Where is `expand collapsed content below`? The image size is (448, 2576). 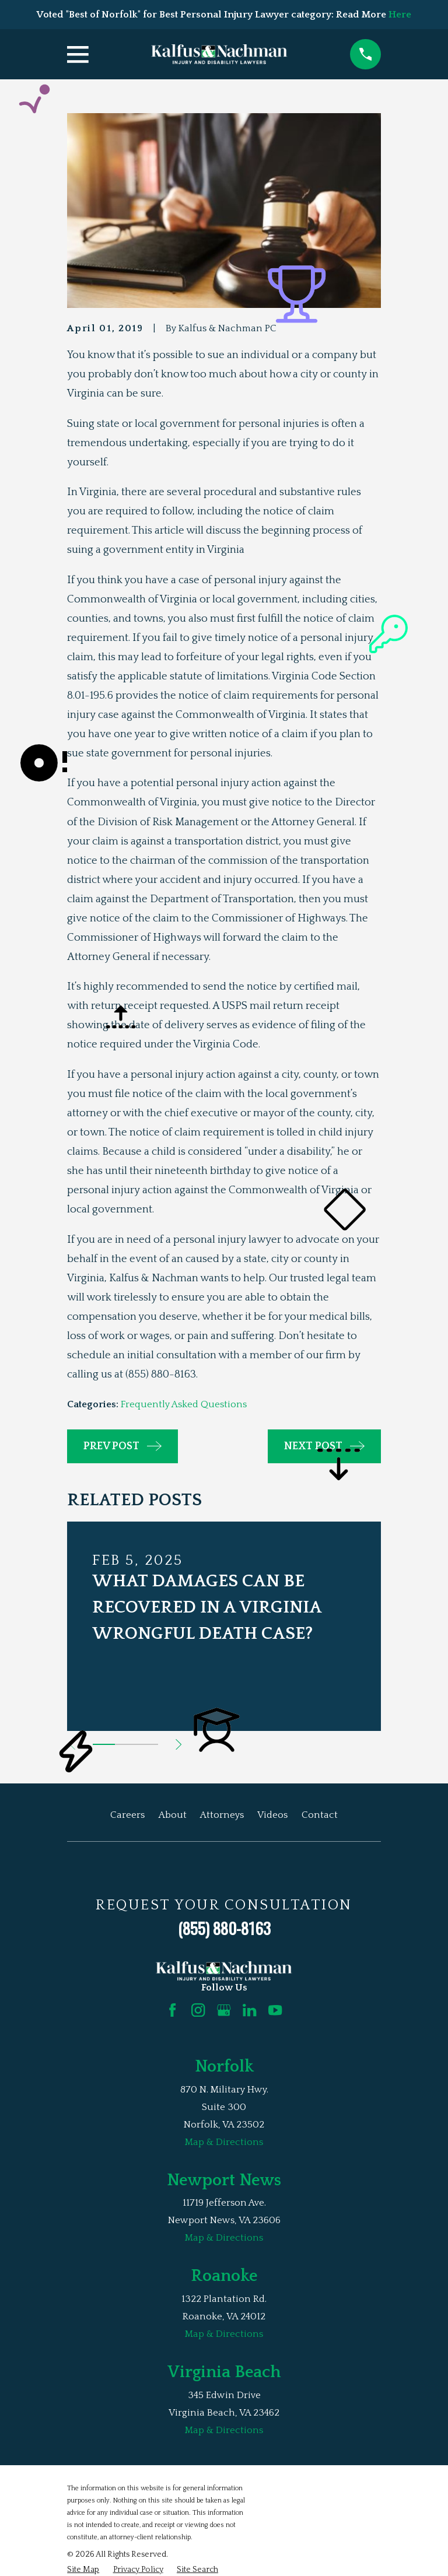
expand collapsed content below is located at coordinates (338, 1464).